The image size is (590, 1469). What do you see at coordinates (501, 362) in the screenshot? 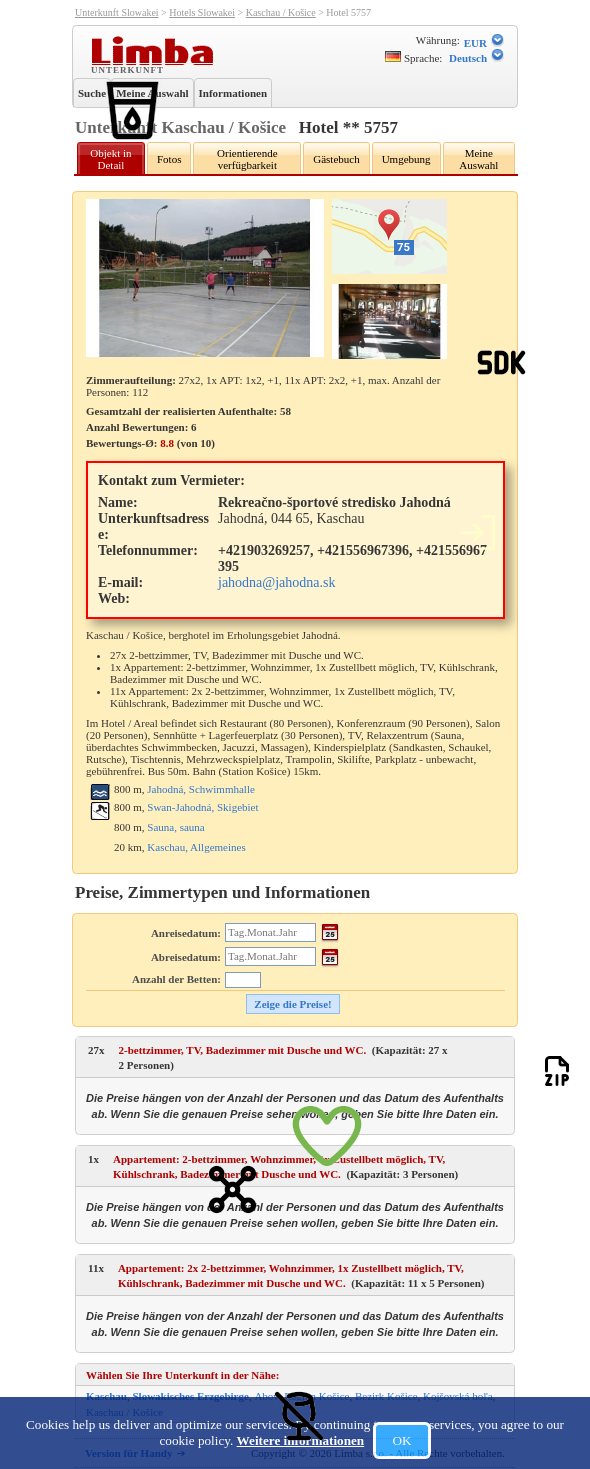
I see `access software development kit resources` at bounding box center [501, 362].